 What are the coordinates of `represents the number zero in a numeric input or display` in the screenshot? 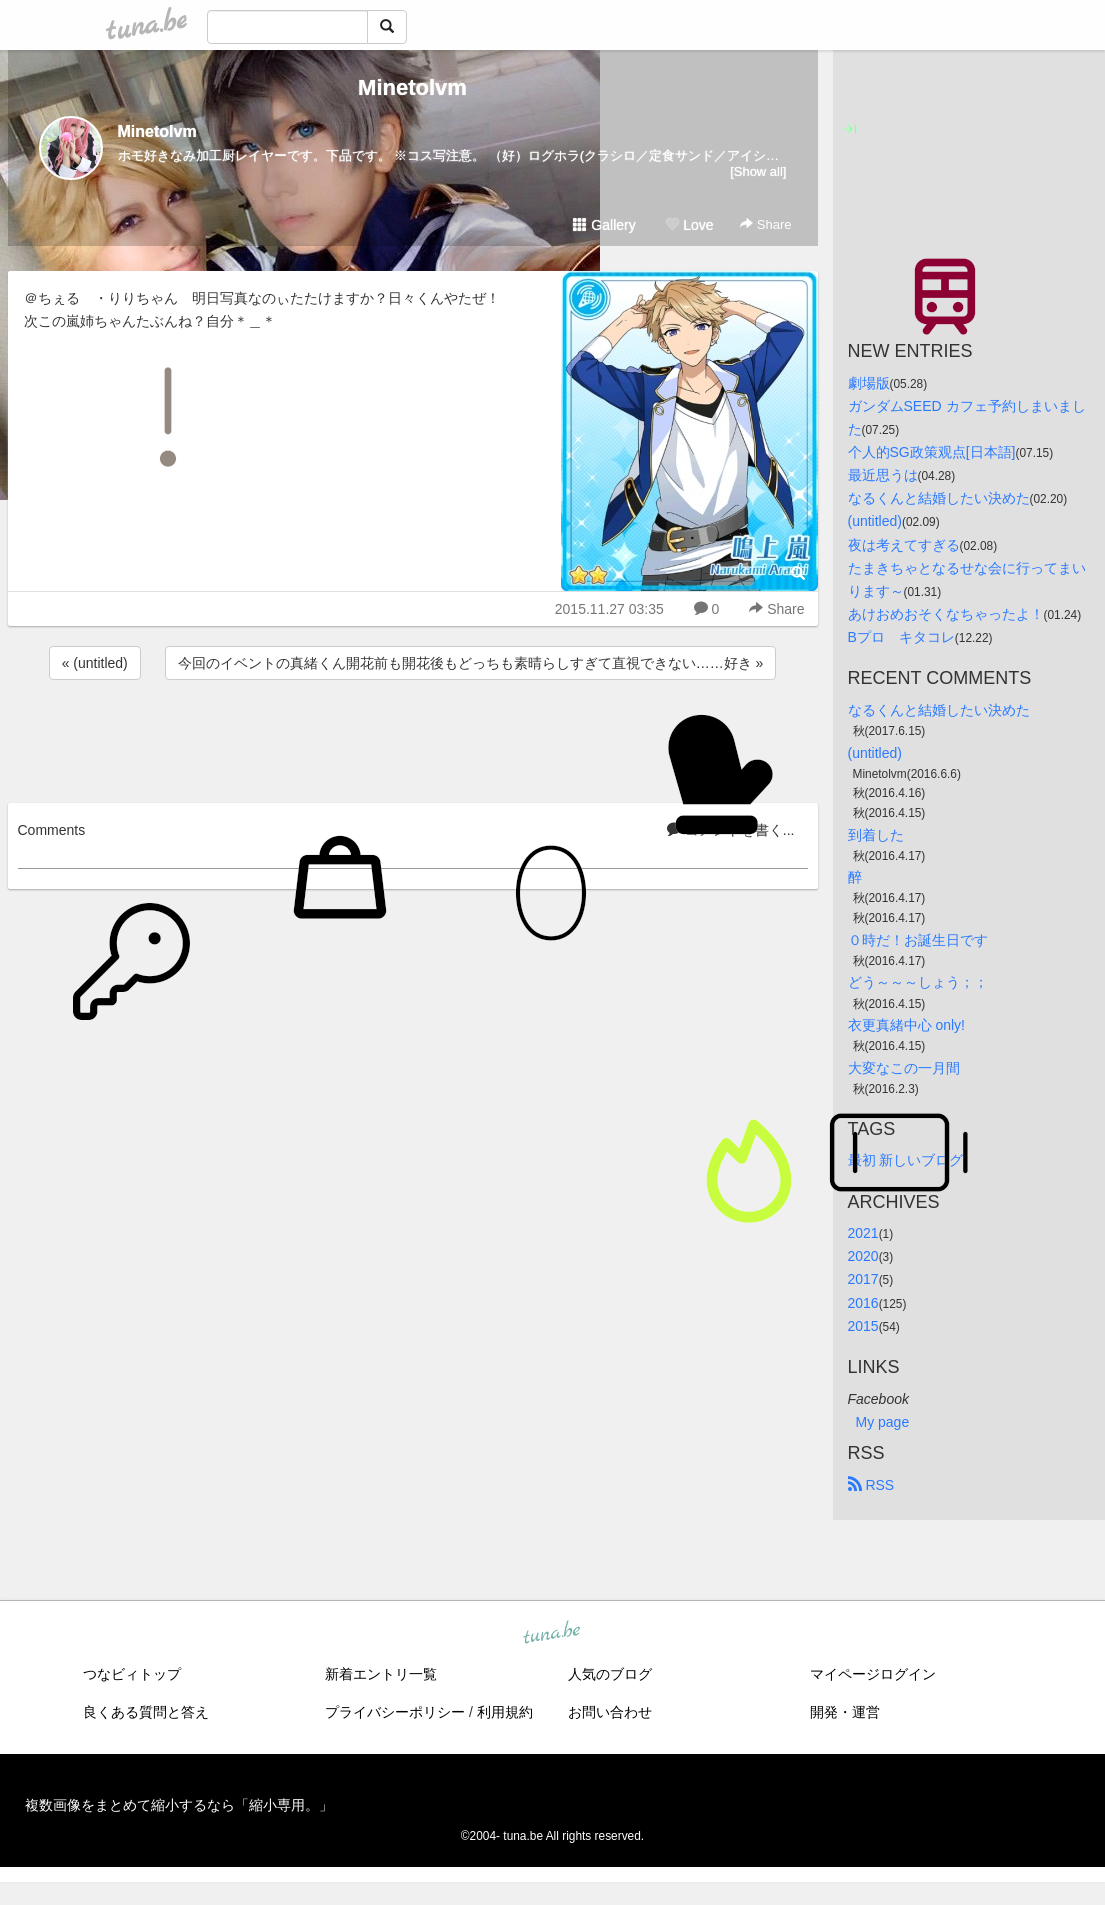 It's located at (551, 893).